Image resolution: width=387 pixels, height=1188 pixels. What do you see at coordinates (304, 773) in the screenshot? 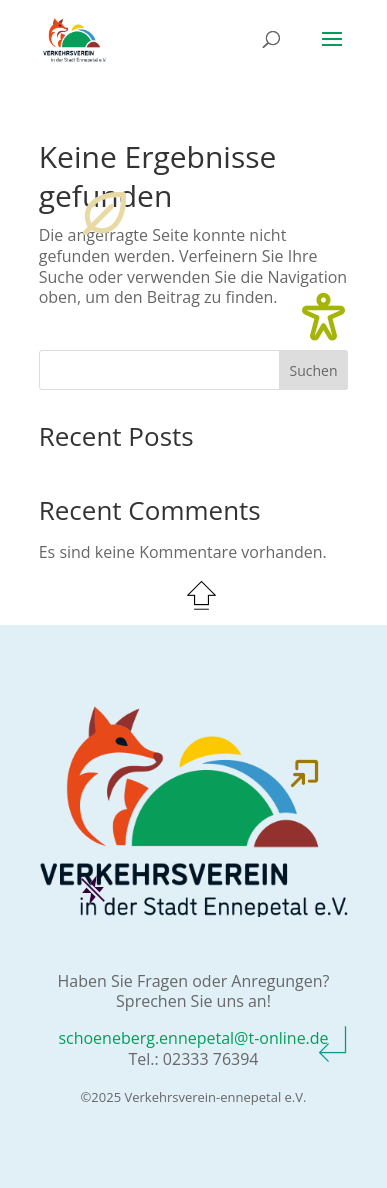
I see `open in new window` at bounding box center [304, 773].